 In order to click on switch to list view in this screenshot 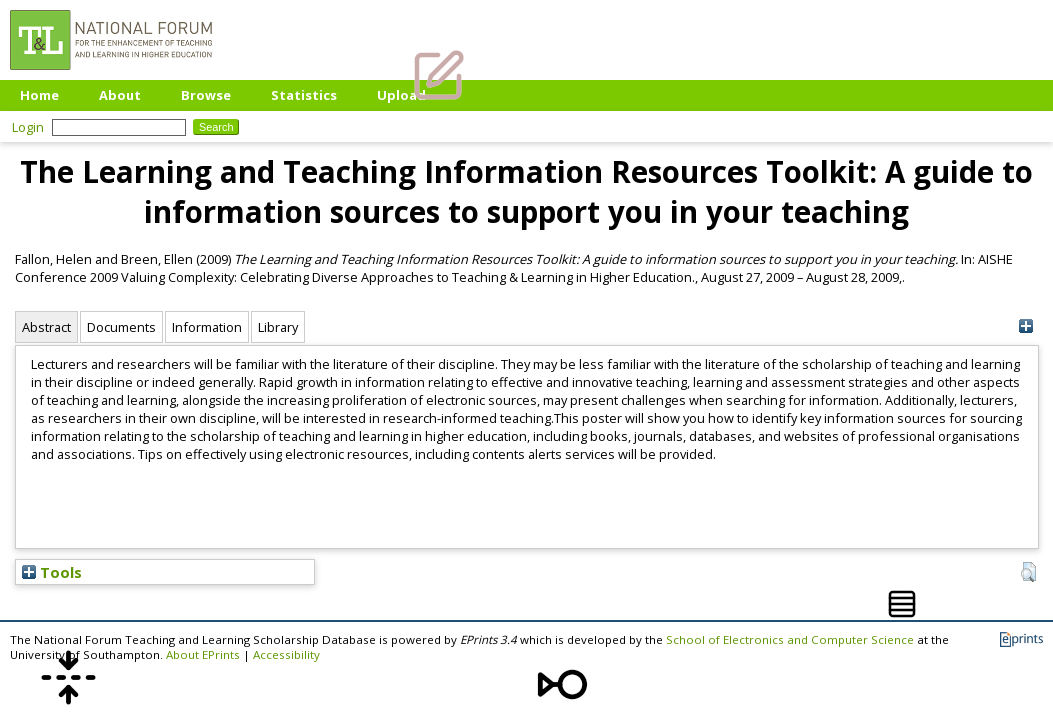, I will do `click(902, 604)`.